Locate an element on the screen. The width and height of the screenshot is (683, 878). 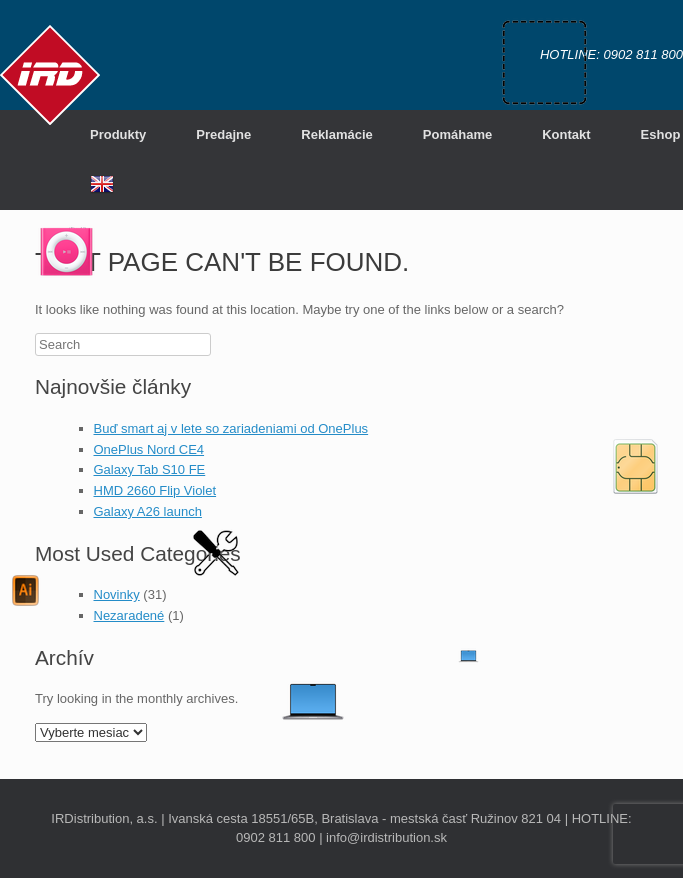
open an Adobe Illustrator file is located at coordinates (25, 590).